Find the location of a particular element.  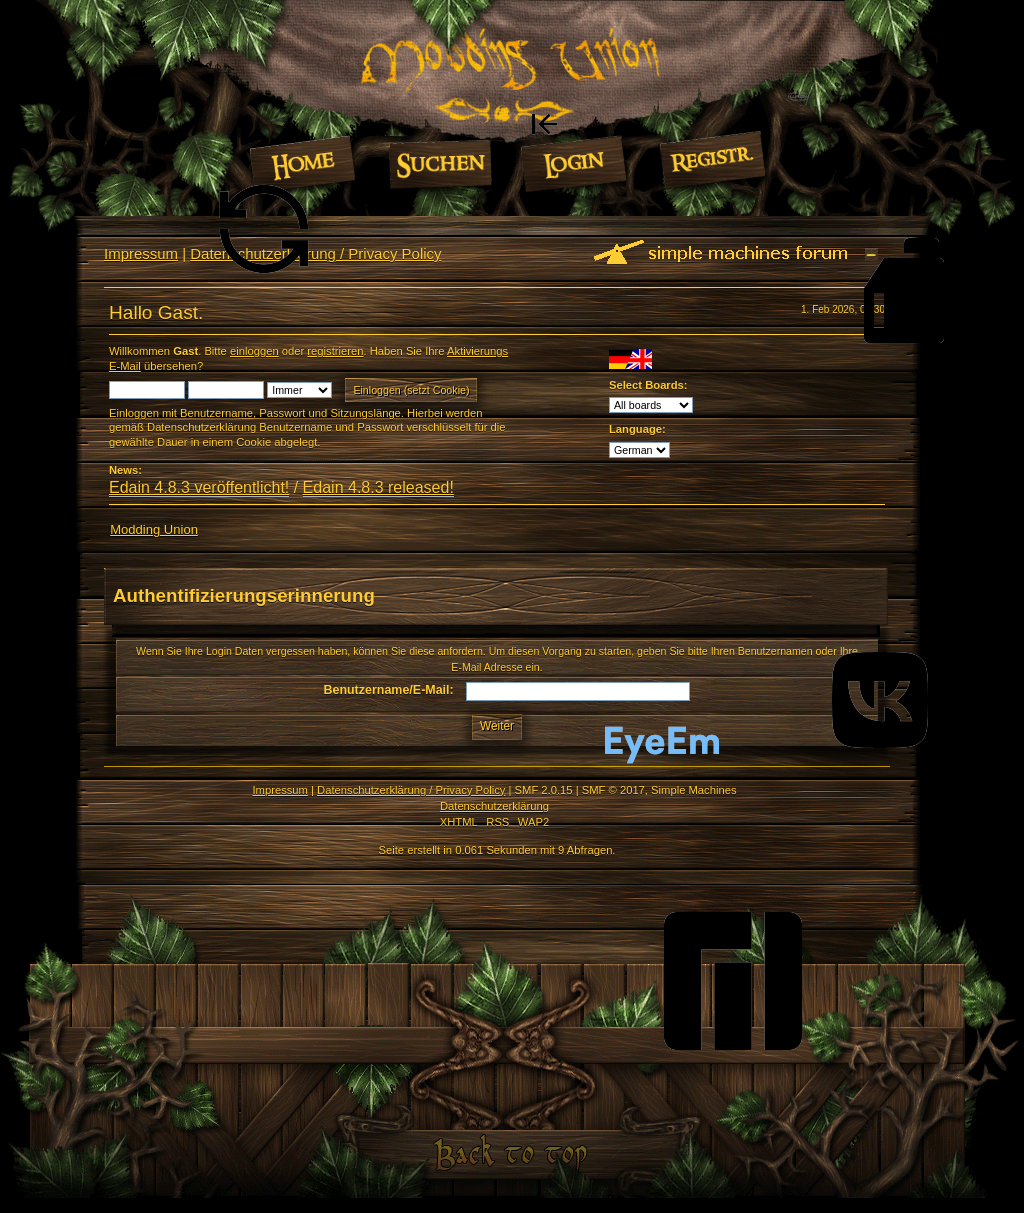

manjaro linux operating system logo is located at coordinates (733, 981).